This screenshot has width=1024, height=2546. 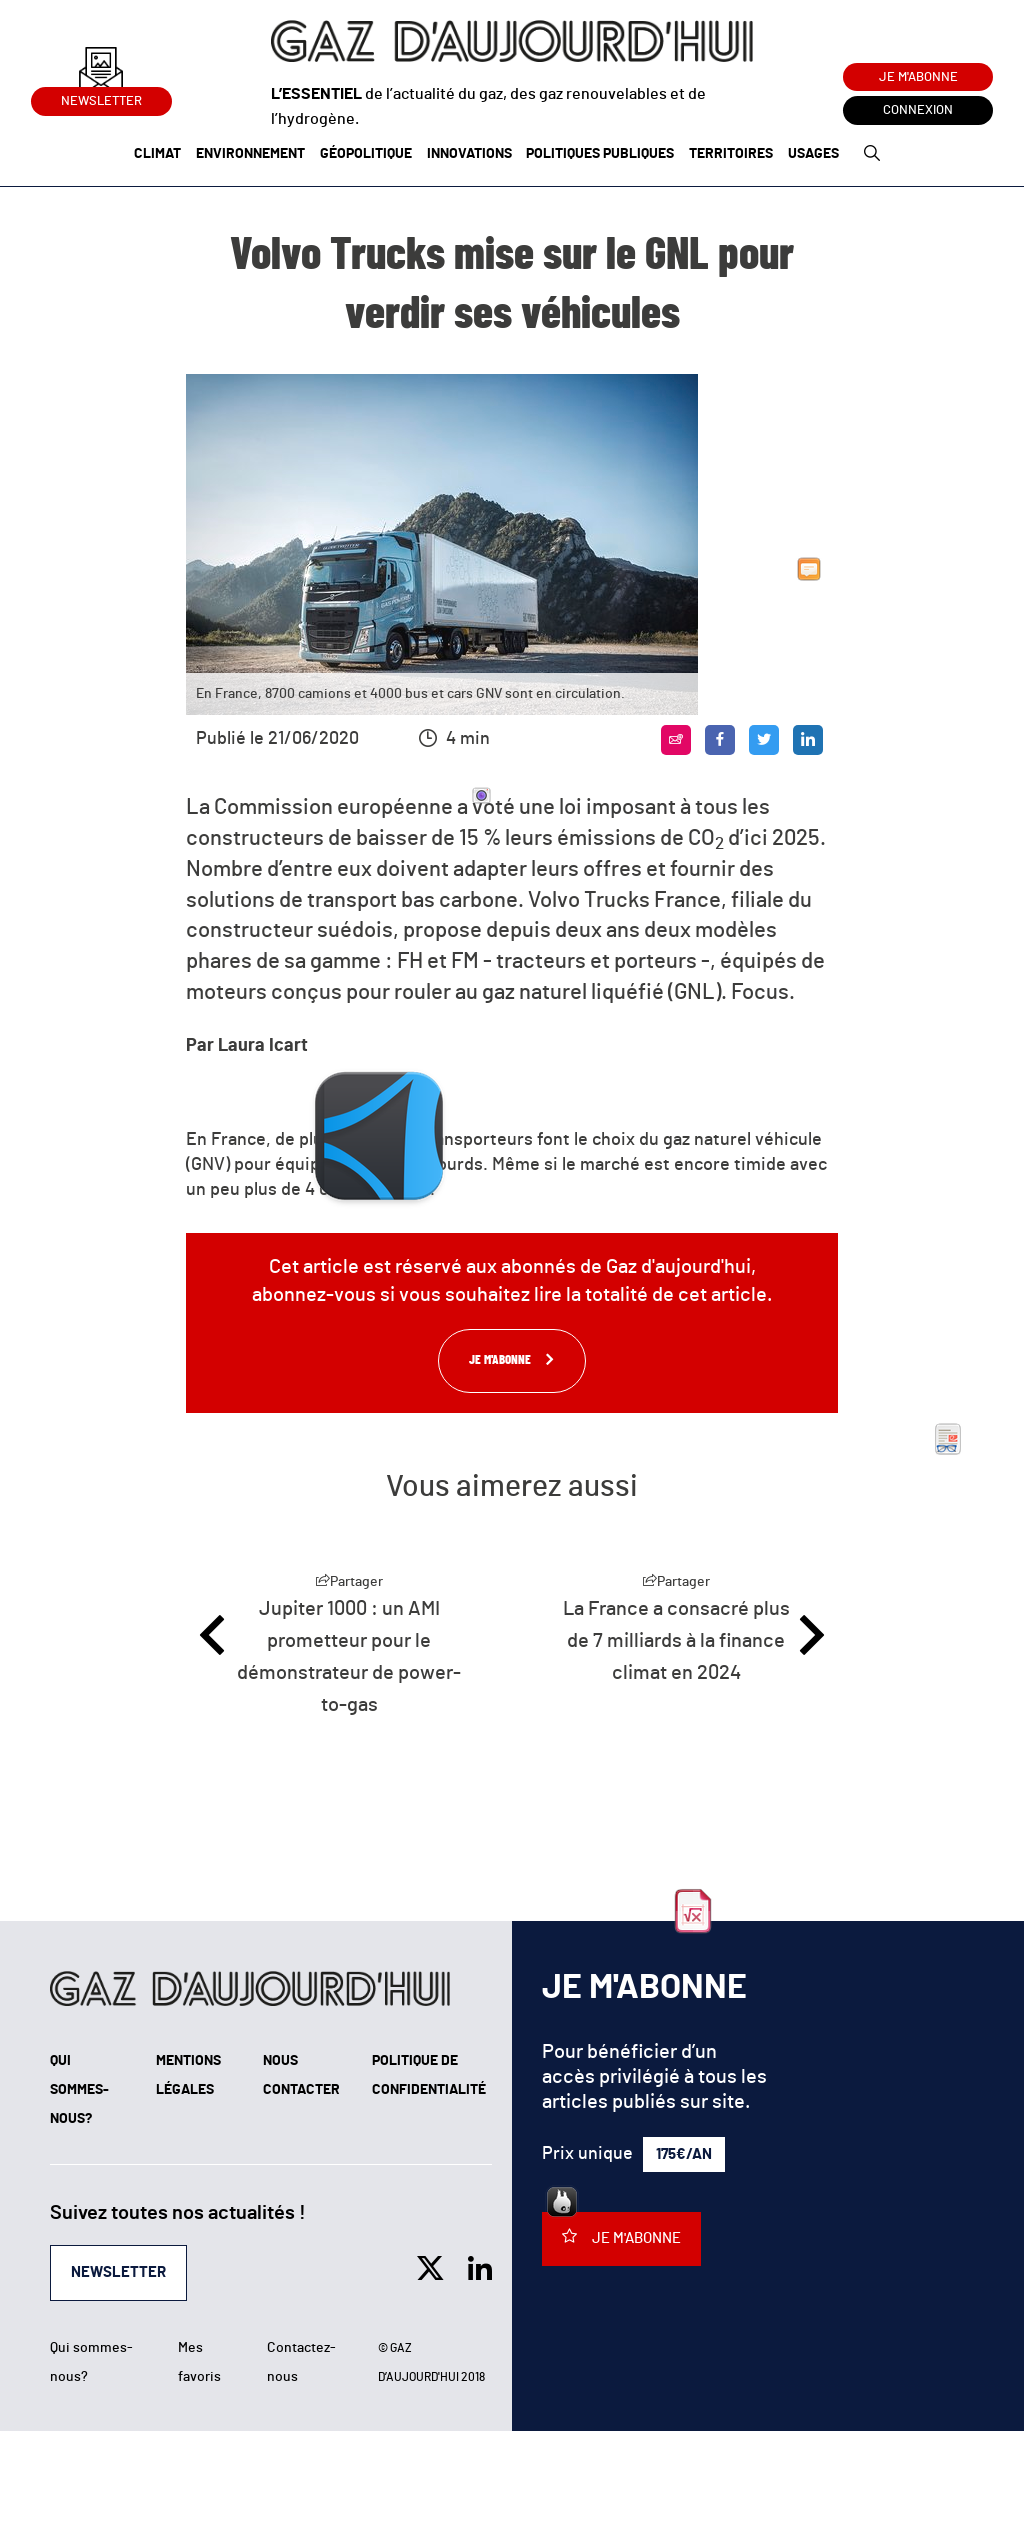 What do you see at coordinates (948, 1439) in the screenshot?
I see `open atril document viewer` at bounding box center [948, 1439].